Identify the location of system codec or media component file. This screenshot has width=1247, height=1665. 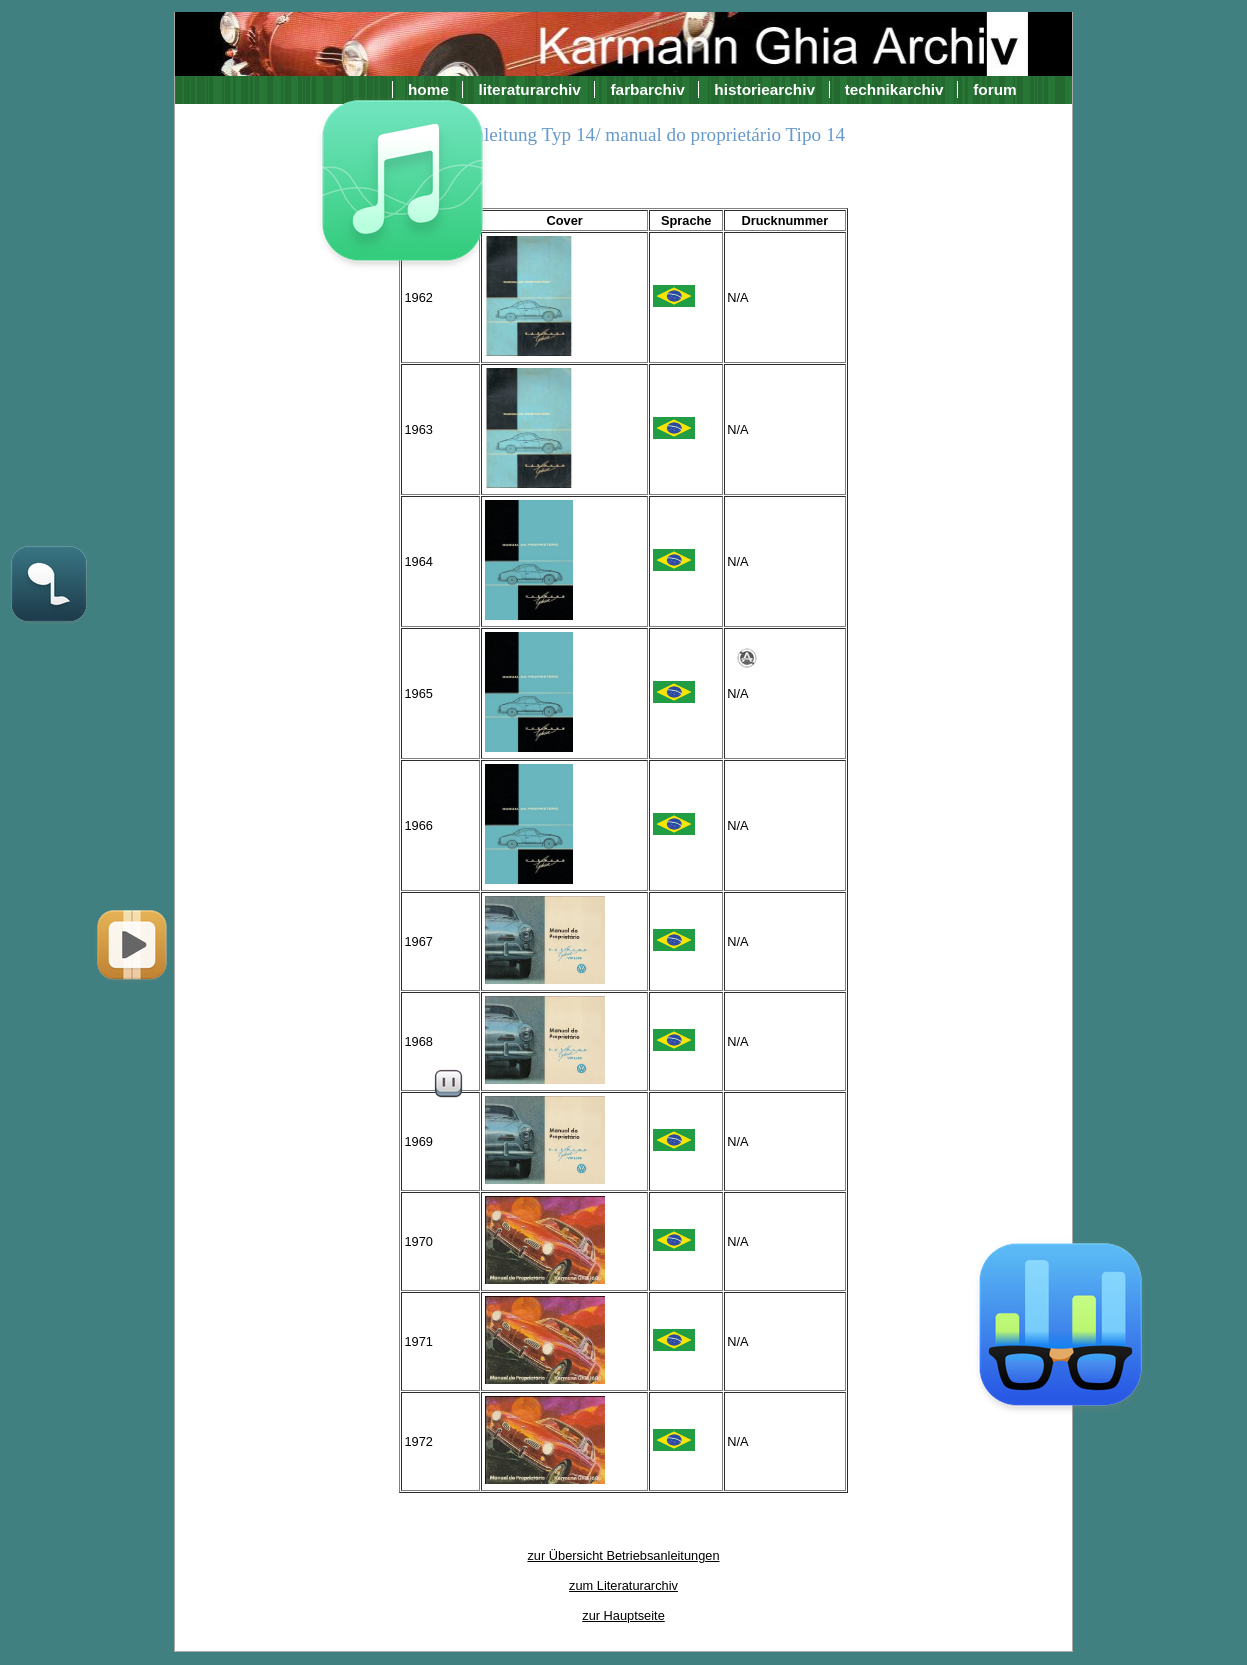
(132, 946).